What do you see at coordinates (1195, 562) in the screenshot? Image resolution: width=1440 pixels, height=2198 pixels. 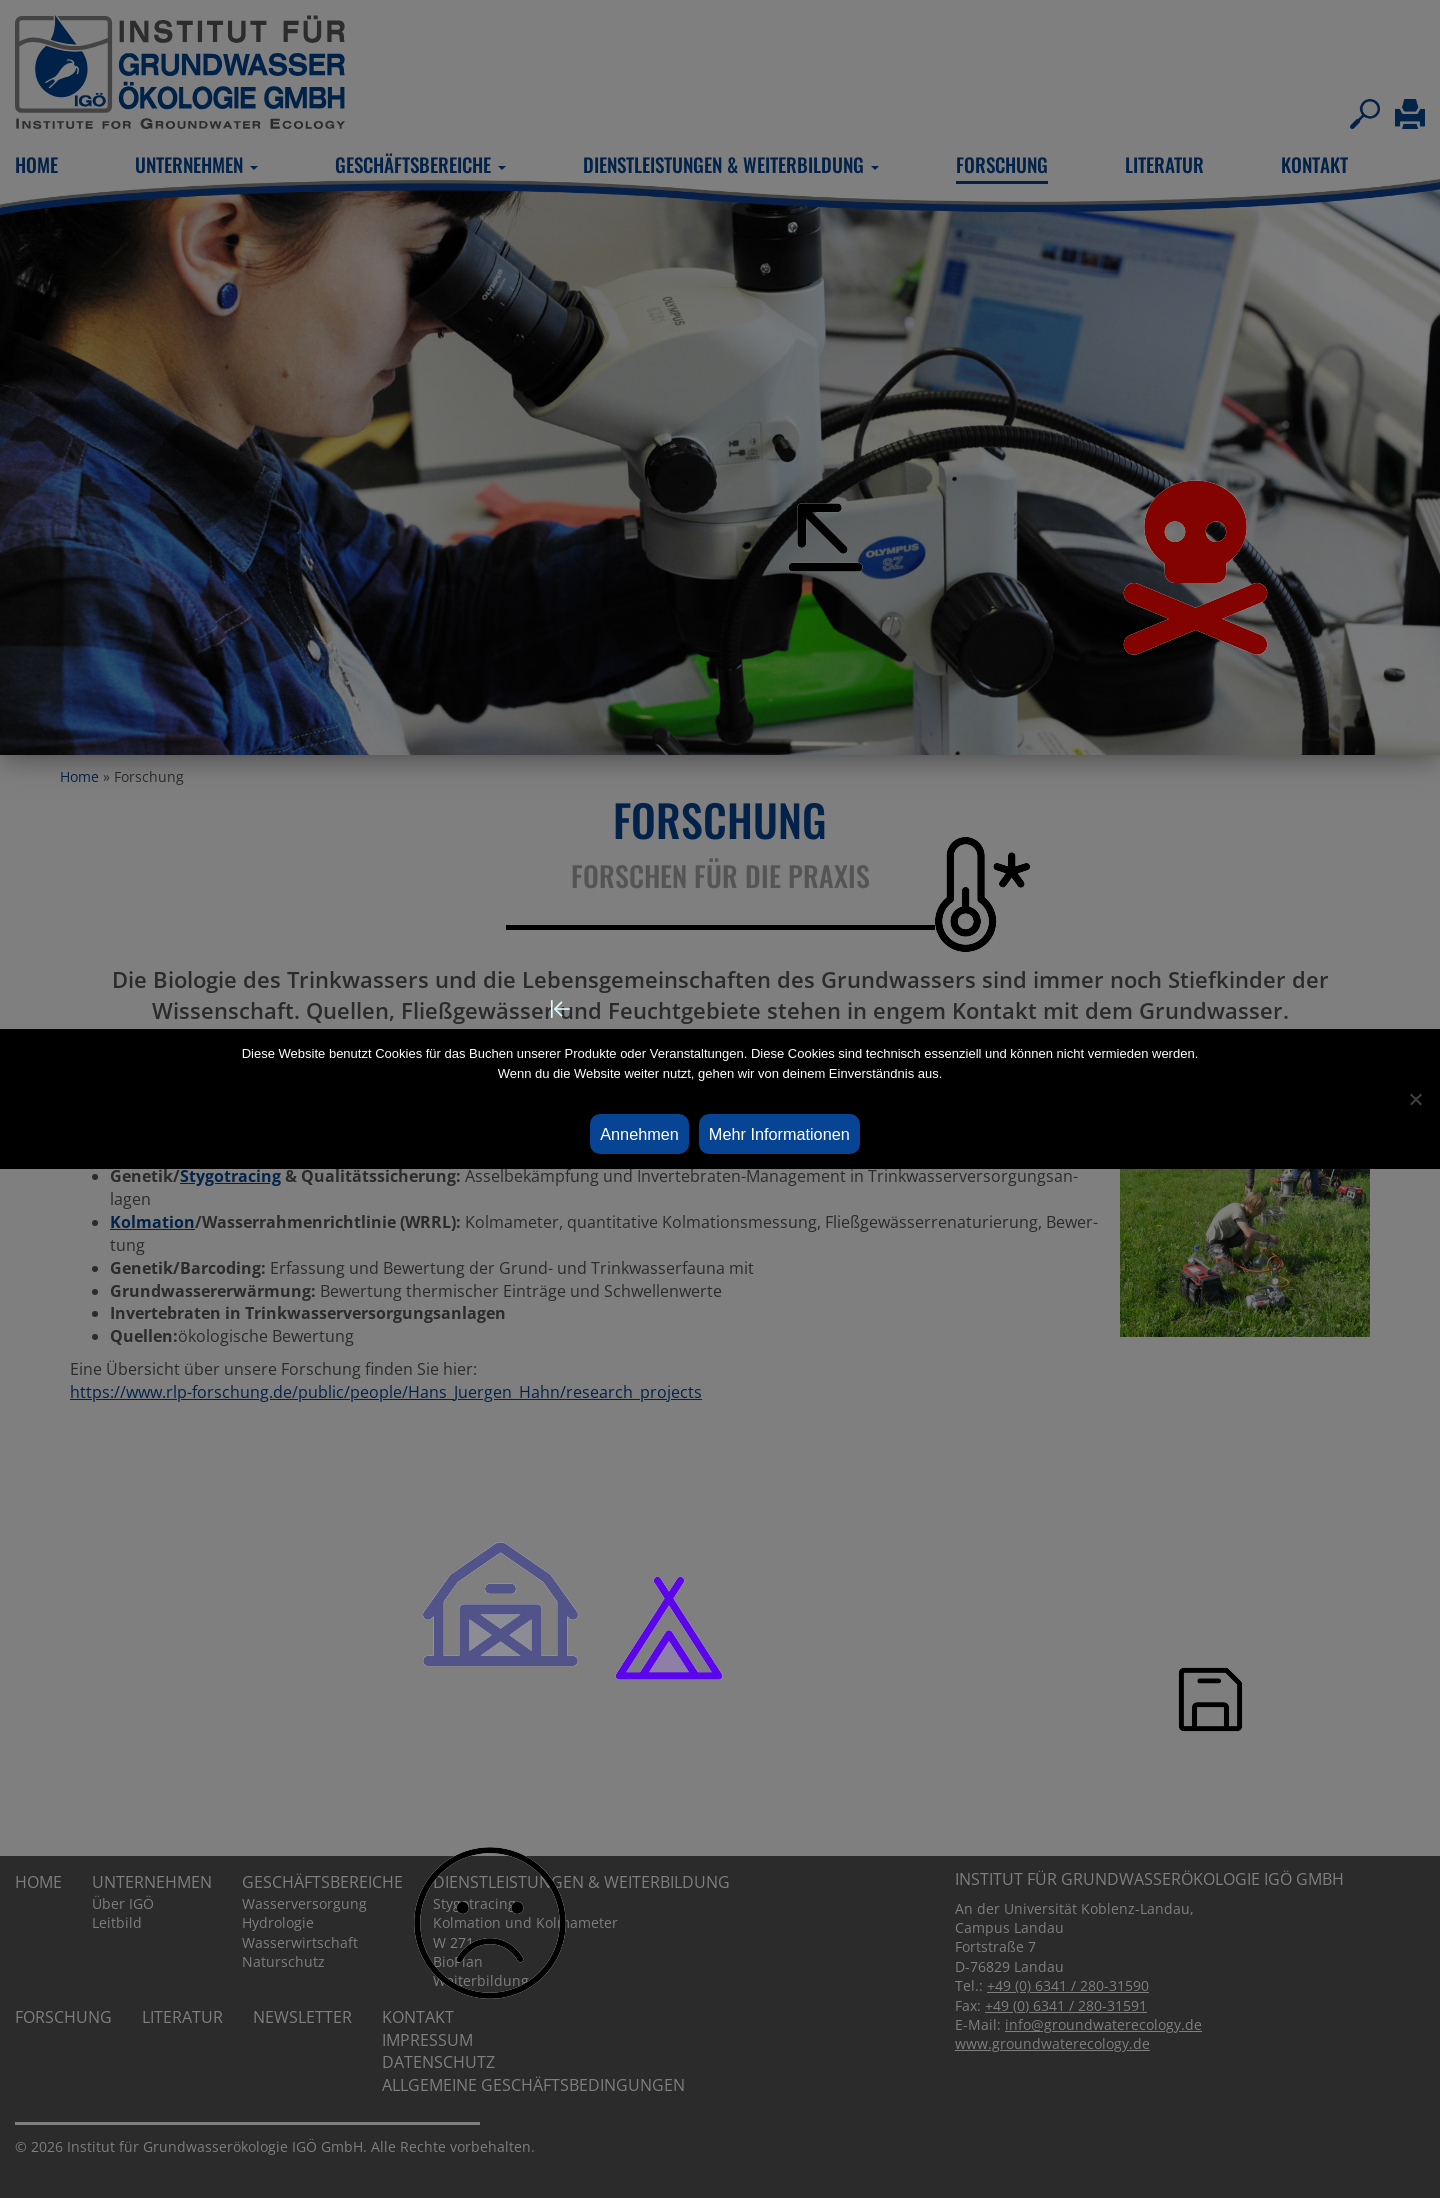 I see `indicates dangerous or hazardous content` at bounding box center [1195, 562].